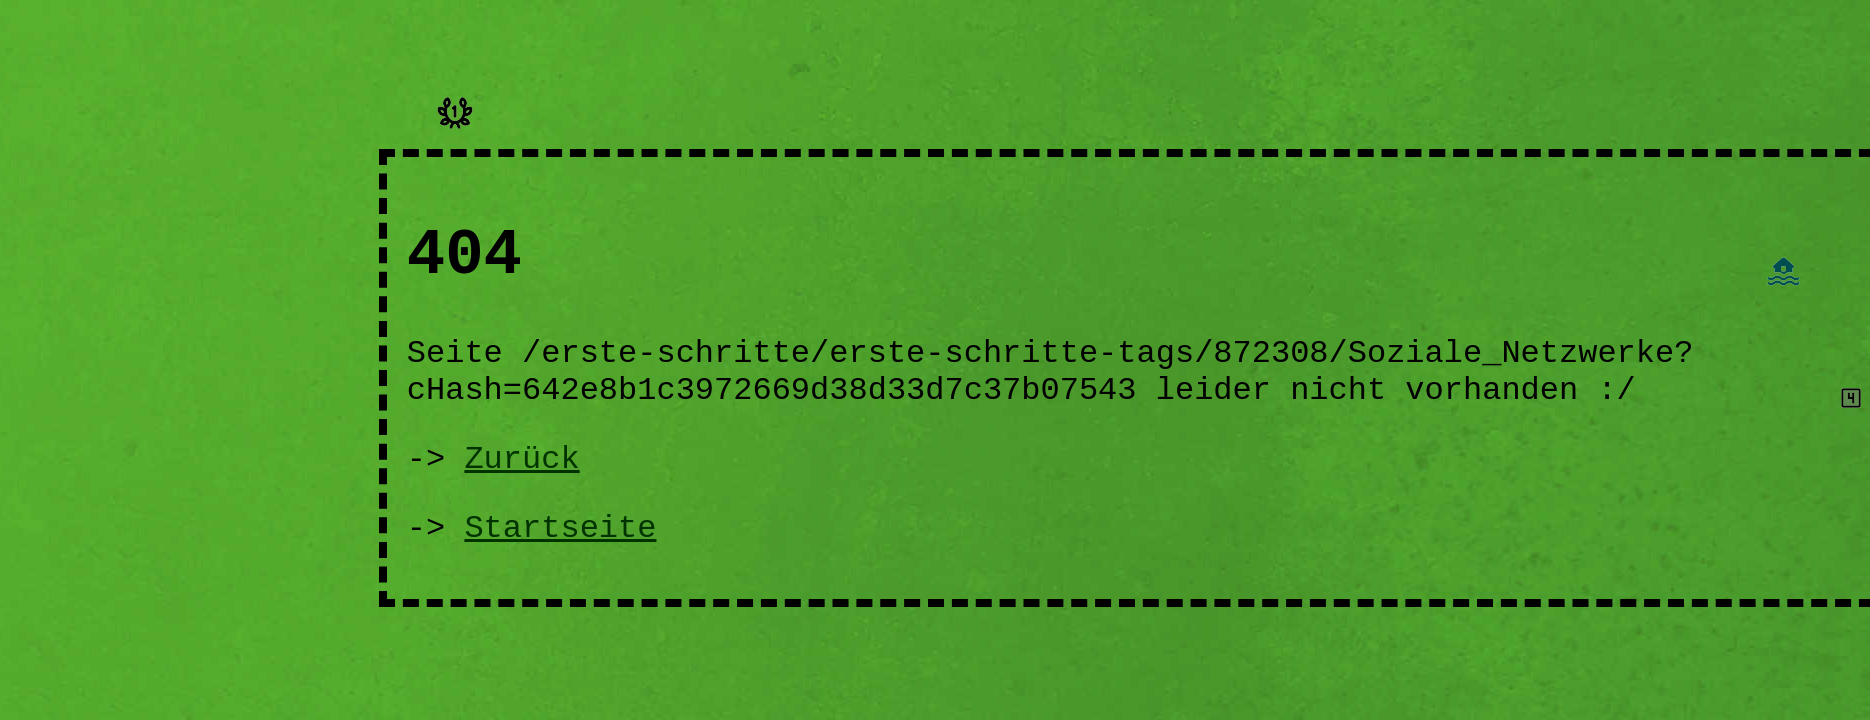  Describe the element at coordinates (455, 113) in the screenshot. I see `indicates first place or winner status` at that location.